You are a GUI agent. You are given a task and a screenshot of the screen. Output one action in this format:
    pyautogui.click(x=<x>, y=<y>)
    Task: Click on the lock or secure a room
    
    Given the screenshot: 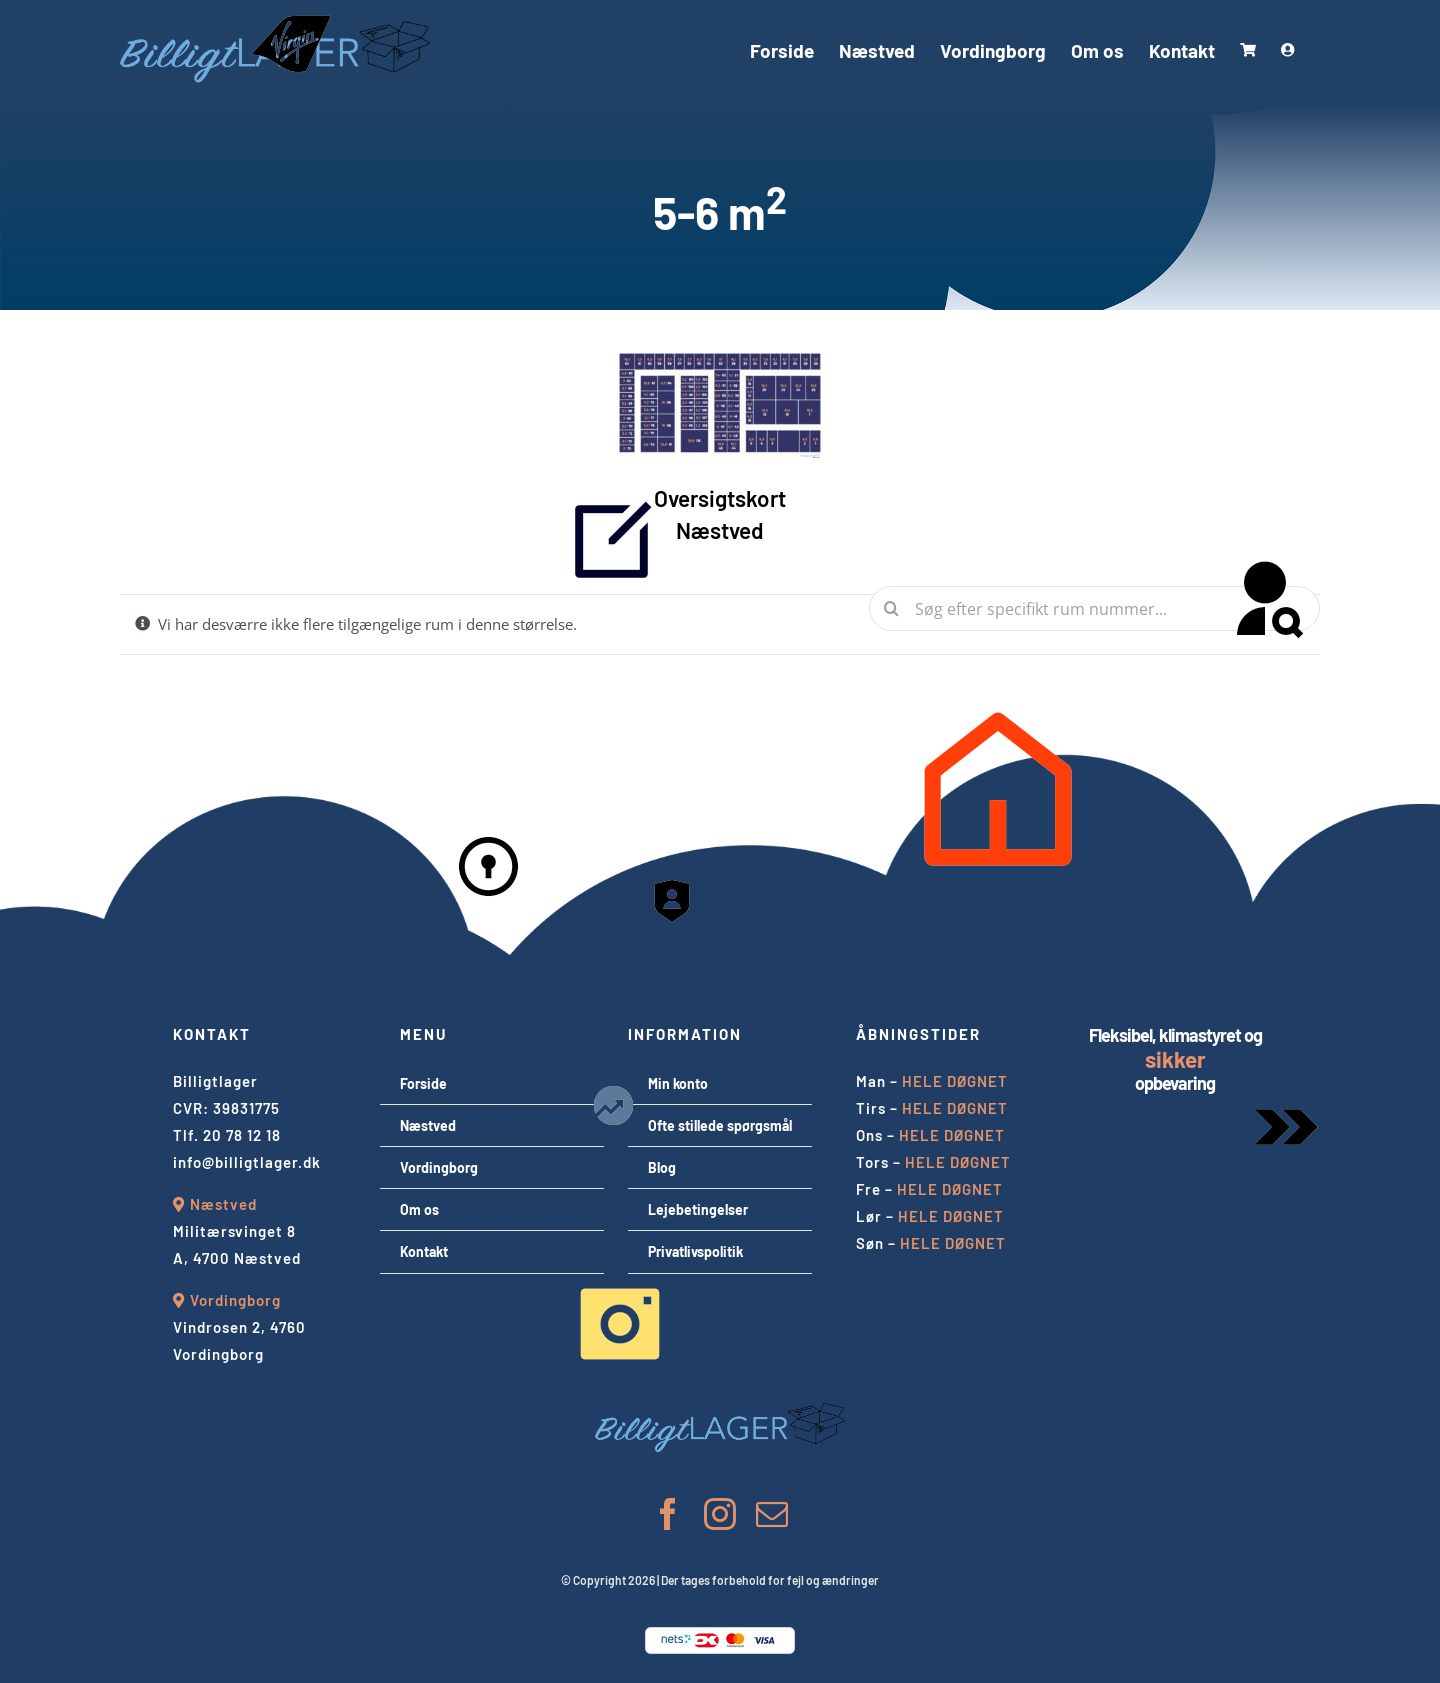 What is the action you would take?
    pyautogui.click(x=488, y=866)
    